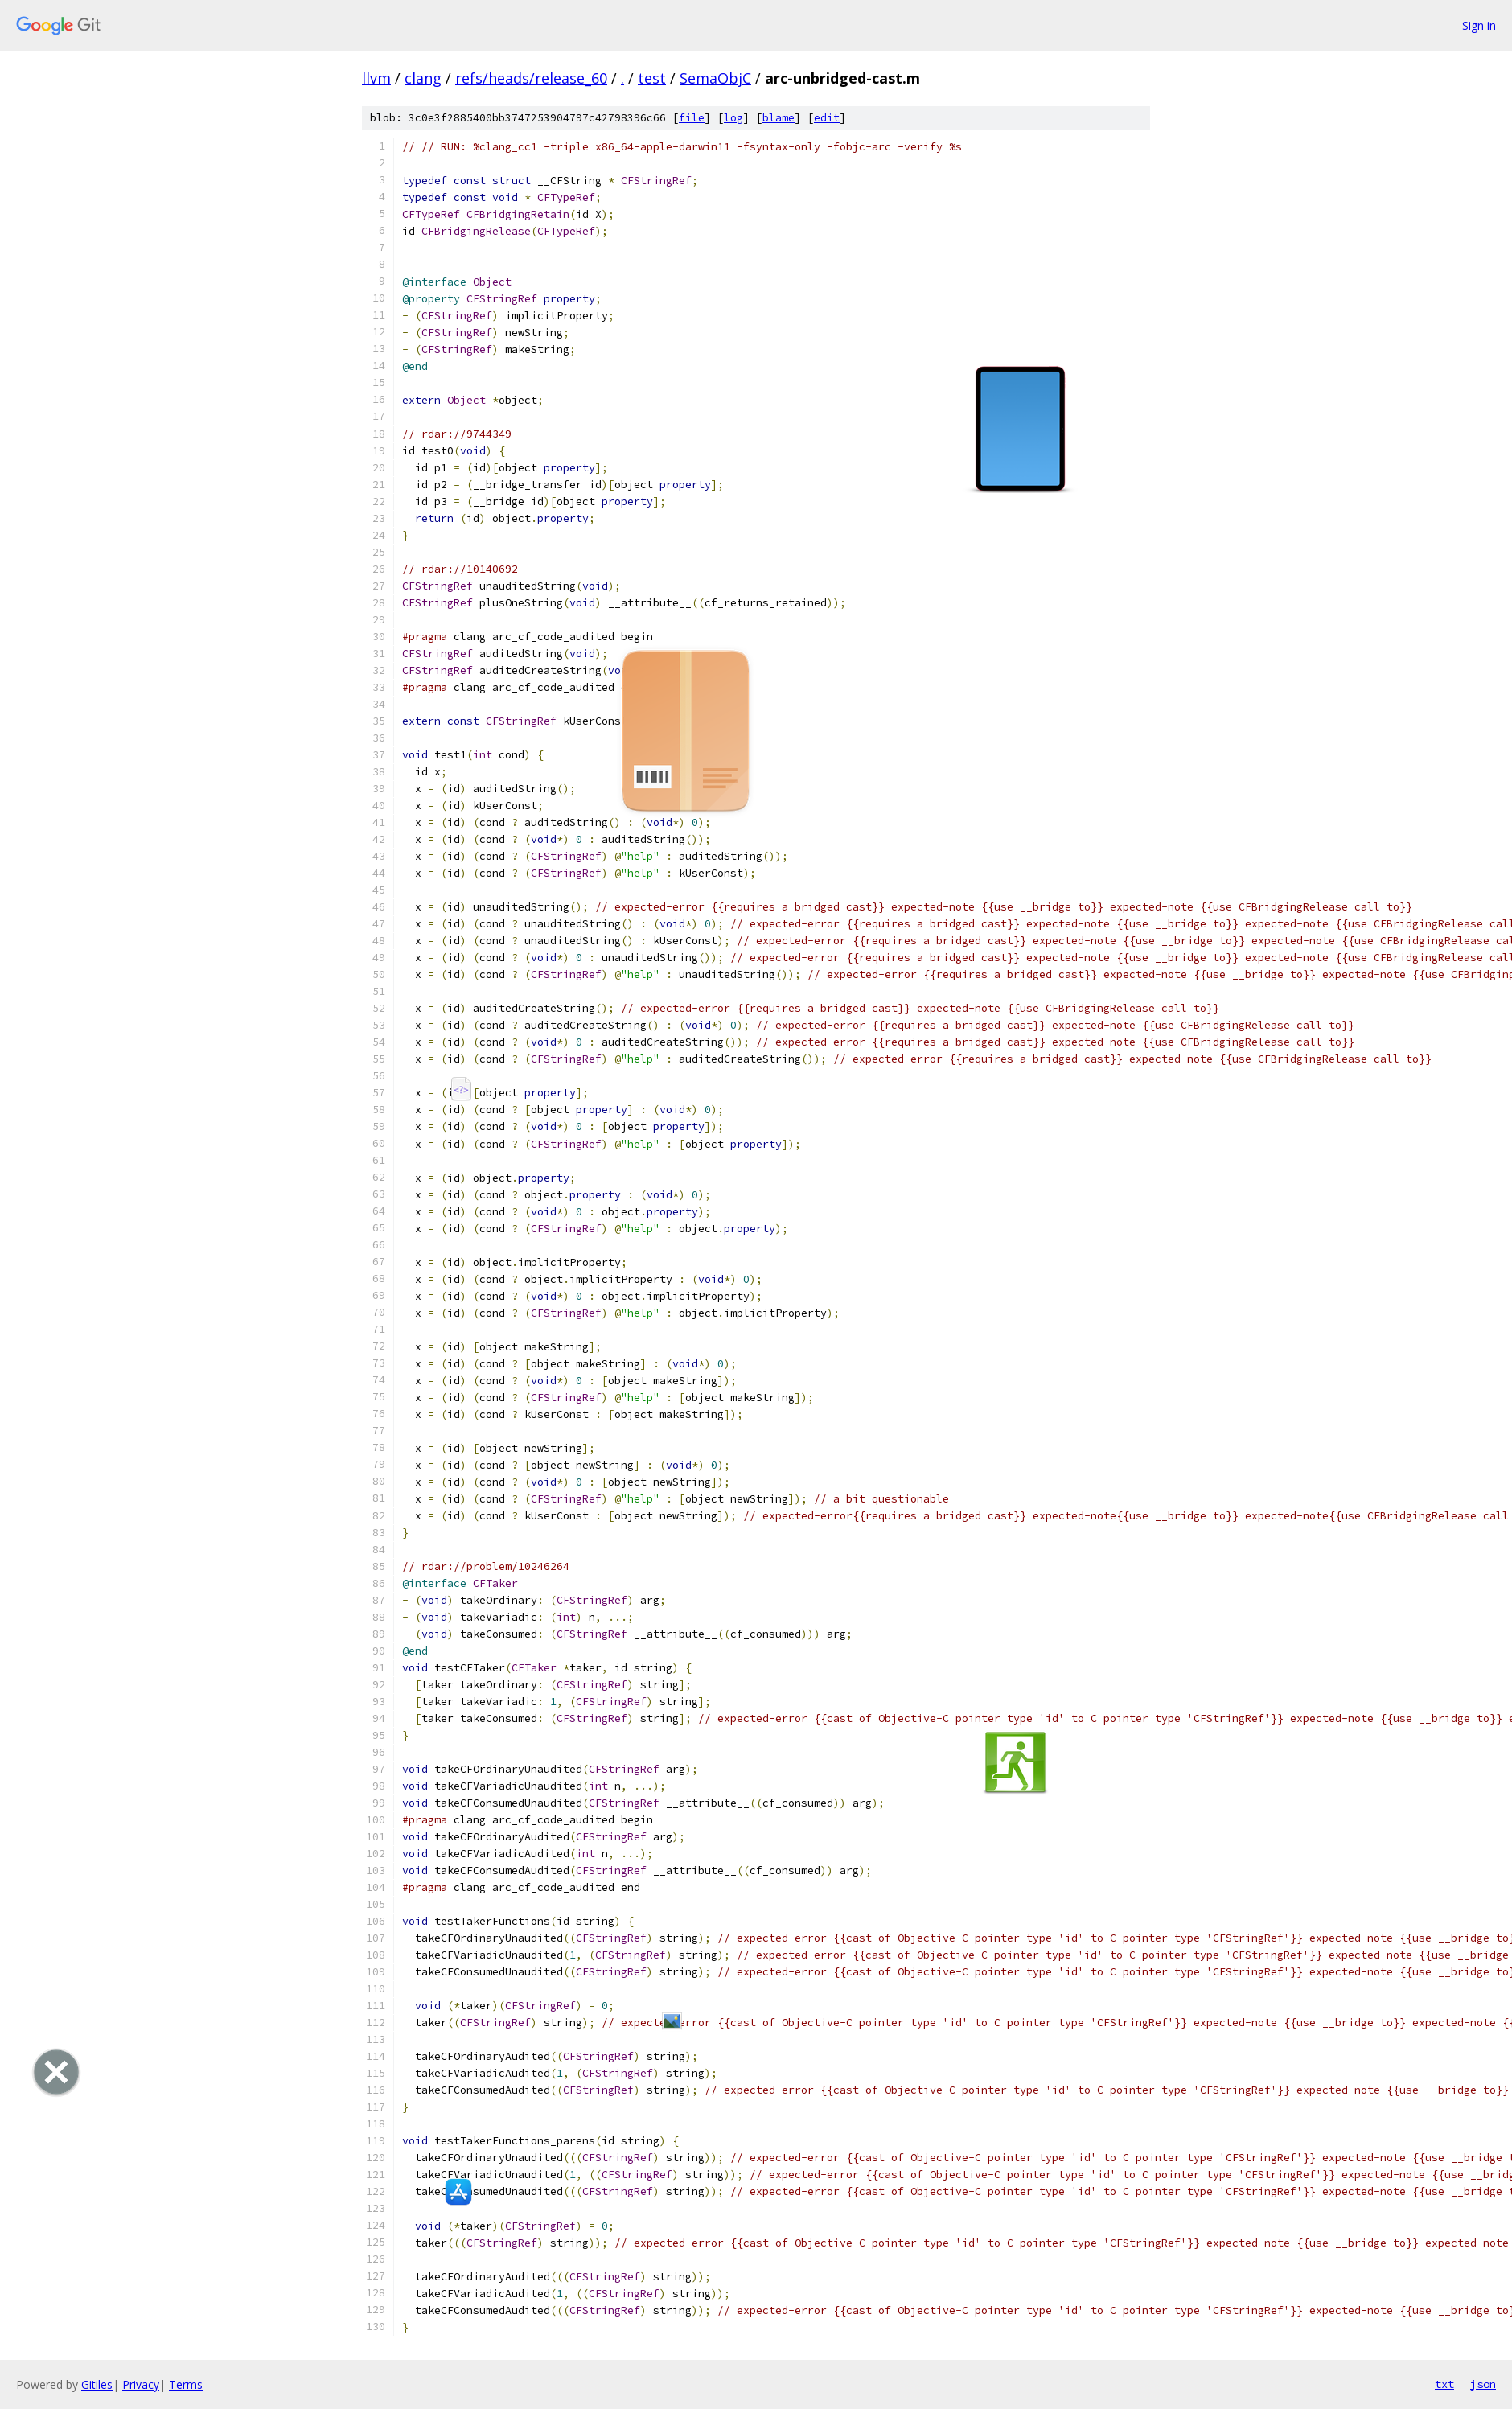  Describe the element at coordinates (56, 2072) in the screenshot. I see `indicates an unavailable or inaccessible item` at that location.